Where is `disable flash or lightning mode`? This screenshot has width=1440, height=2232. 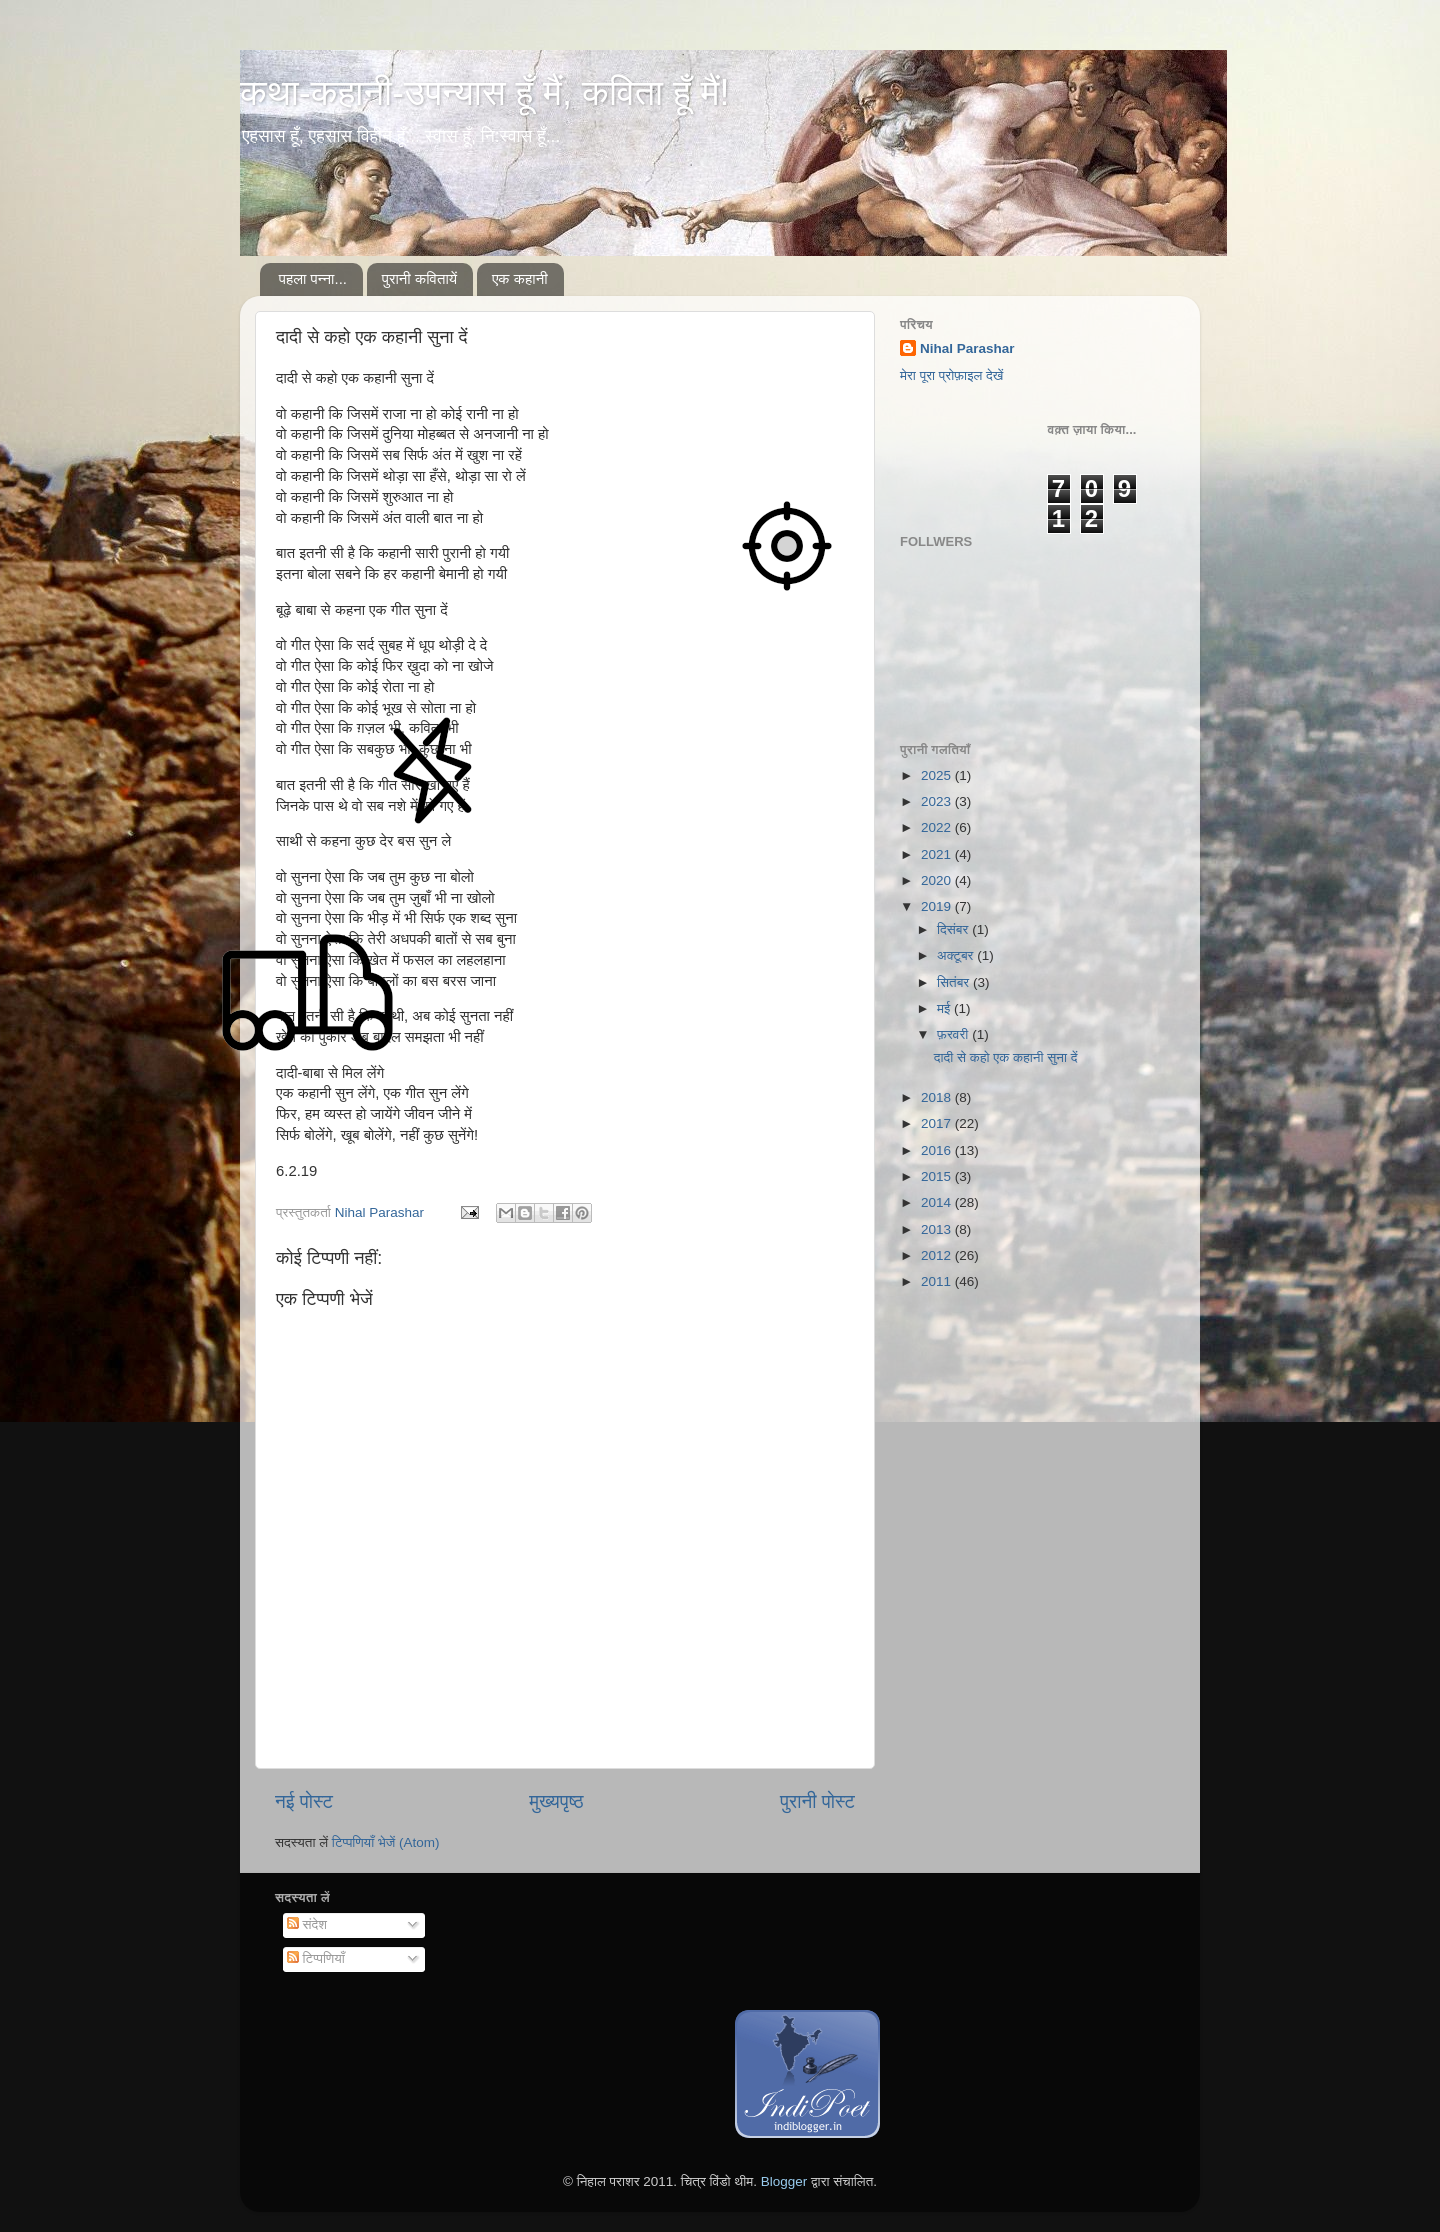 disable flash or lightning mode is located at coordinates (432, 770).